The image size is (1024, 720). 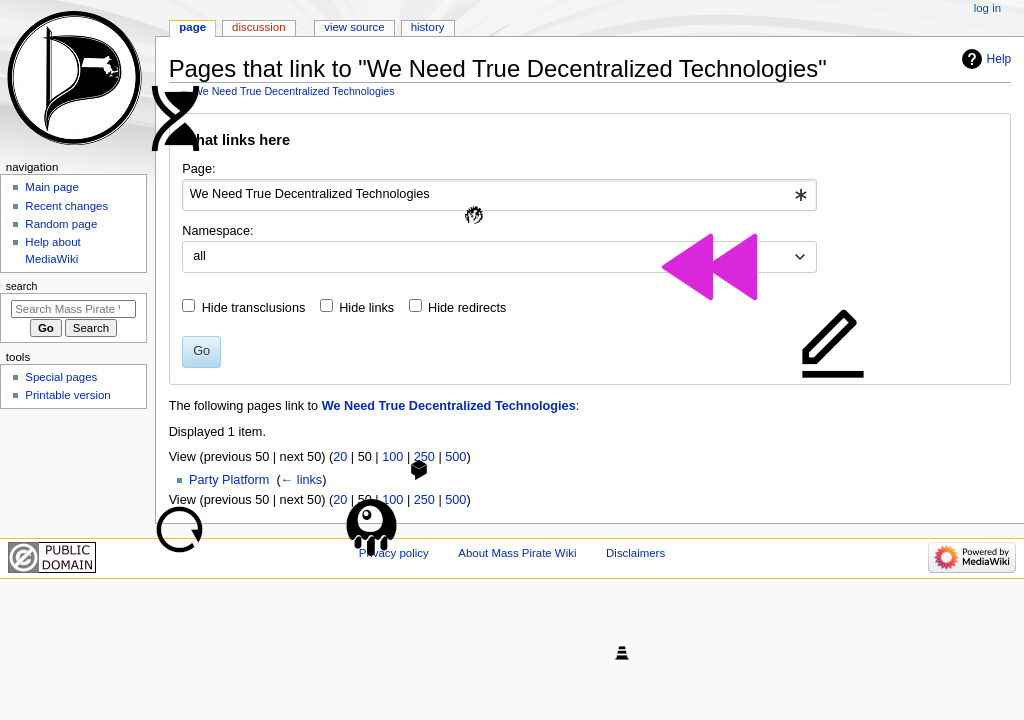 What do you see at coordinates (474, 215) in the screenshot?
I see `paradox interactive company logo` at bounding box center [474, 215].